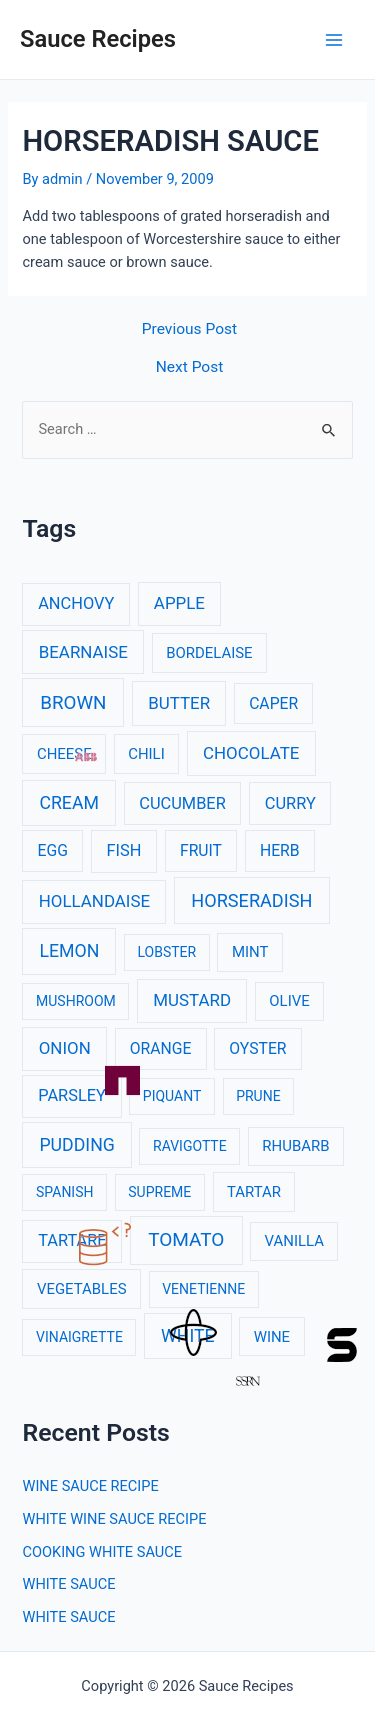 The width and height of the screenshot is (375, 1731). I want to click on open adminer database management tool, so click(105, 1244).